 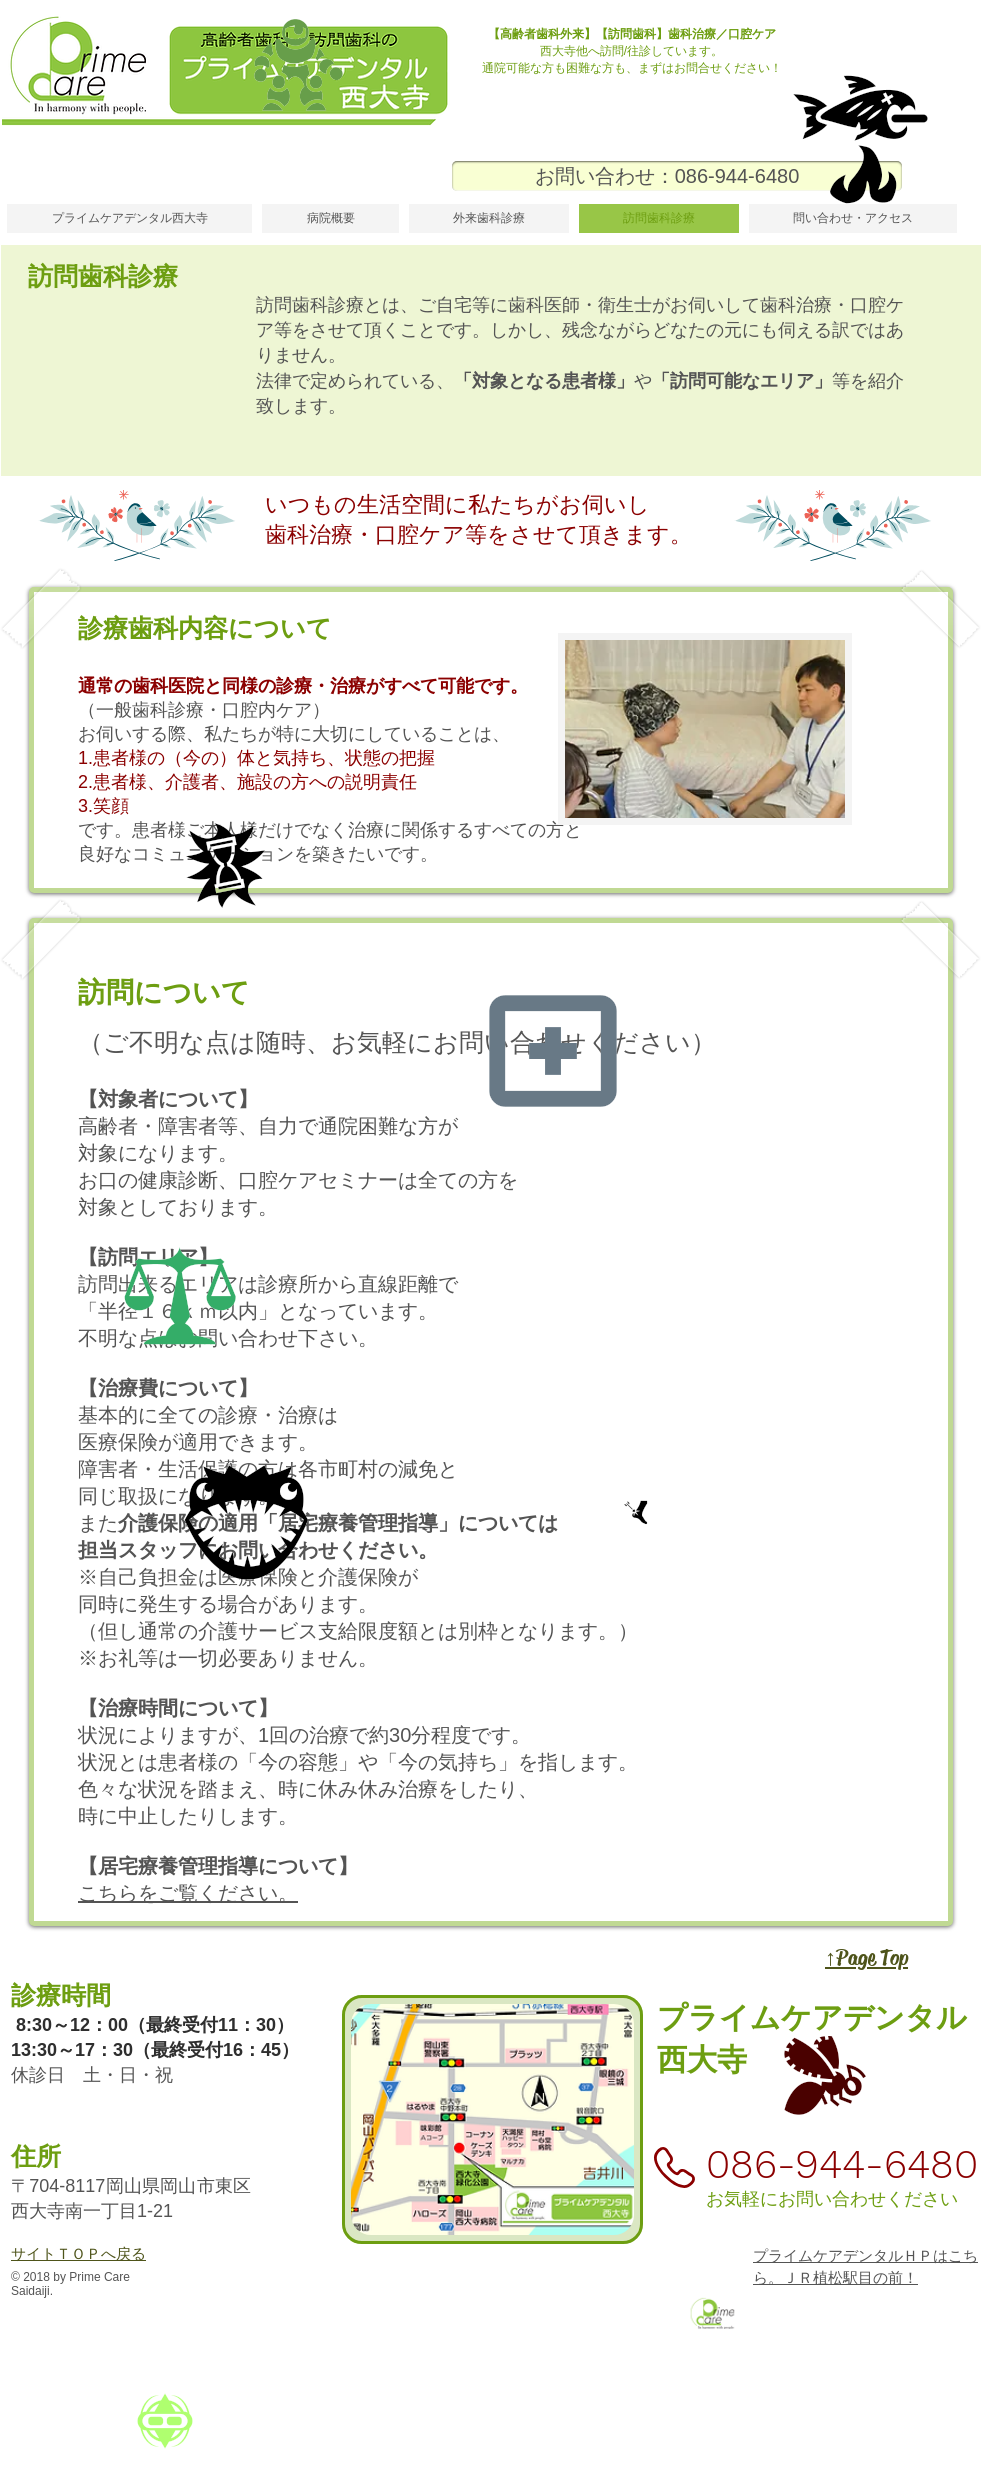 I want to click on access legal or terms of service information, so click(x=180, y=1294).